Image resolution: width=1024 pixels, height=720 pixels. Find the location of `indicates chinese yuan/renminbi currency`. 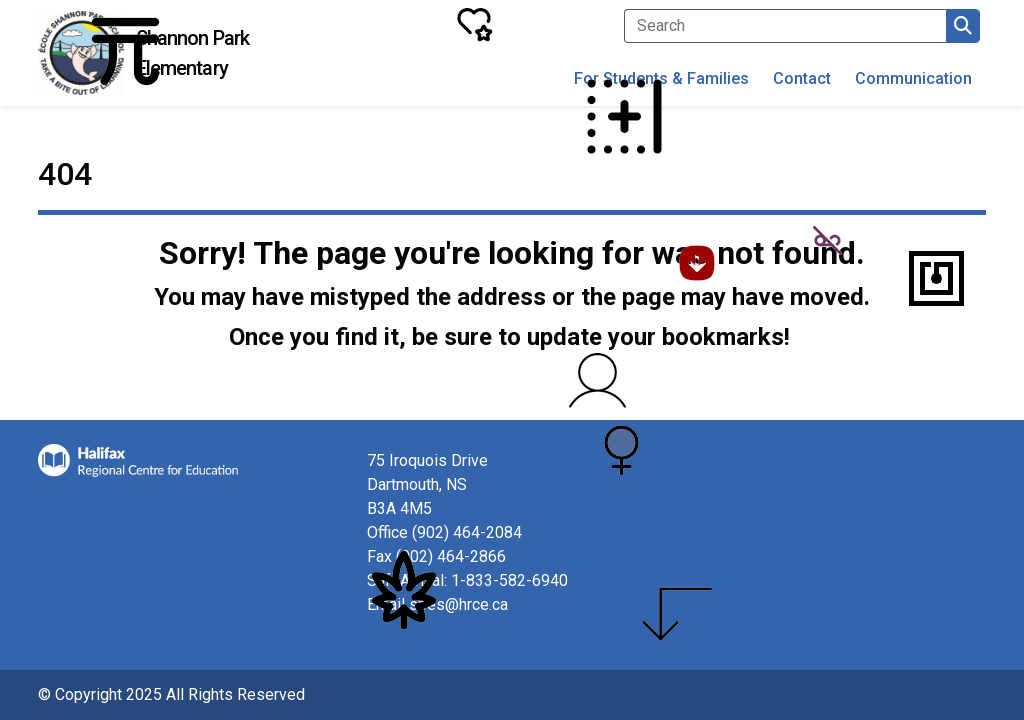

indicates chinese yuan/renminbi currency is located at coordinates (125, 51).